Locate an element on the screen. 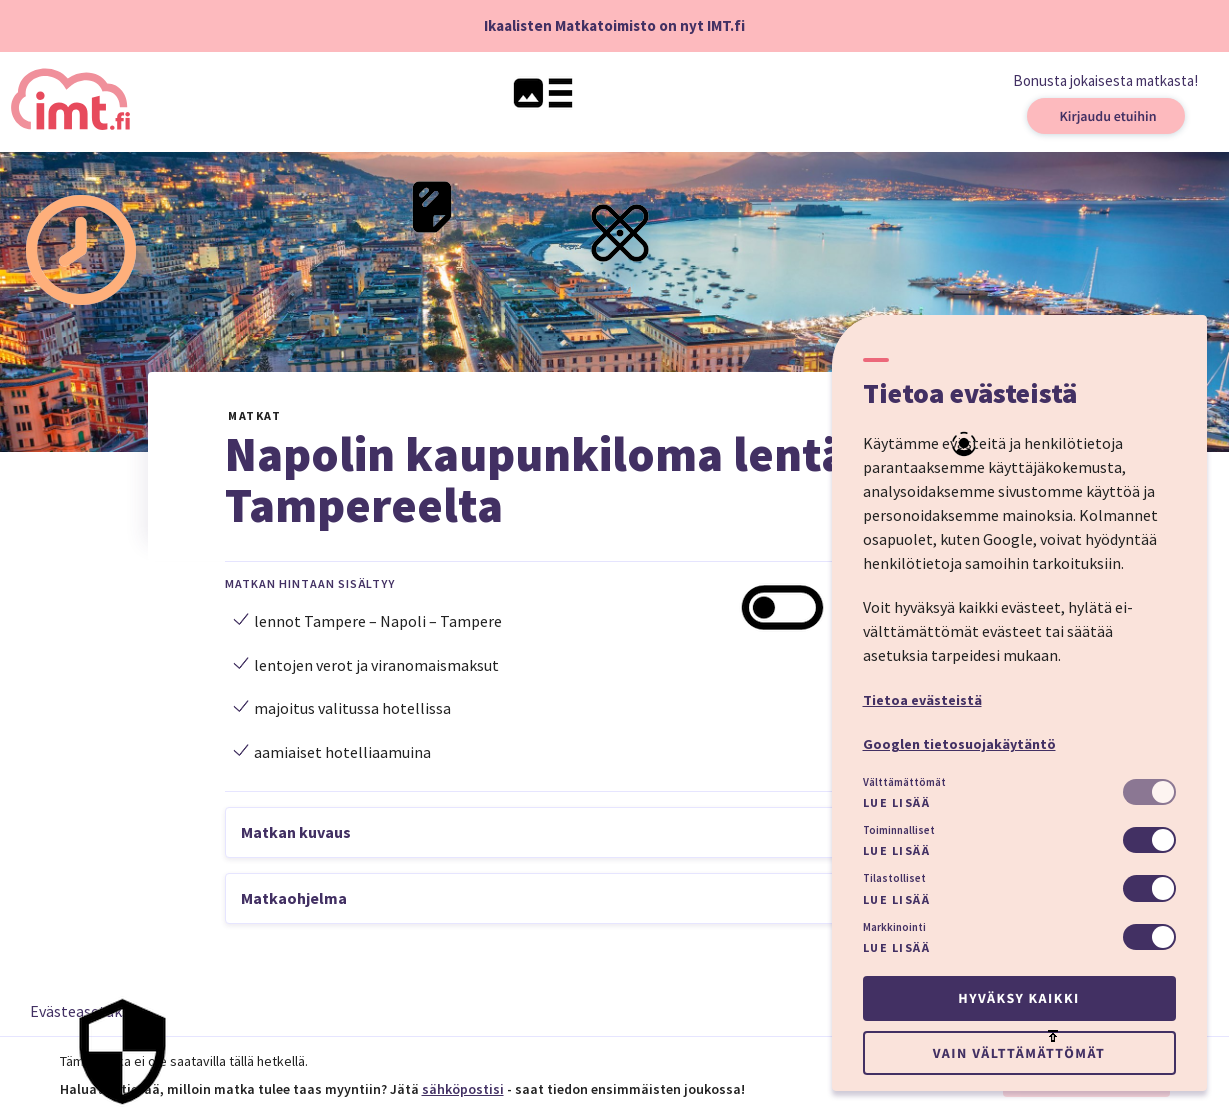  view or access plastic sheet material is located at coordinates (432, 207).